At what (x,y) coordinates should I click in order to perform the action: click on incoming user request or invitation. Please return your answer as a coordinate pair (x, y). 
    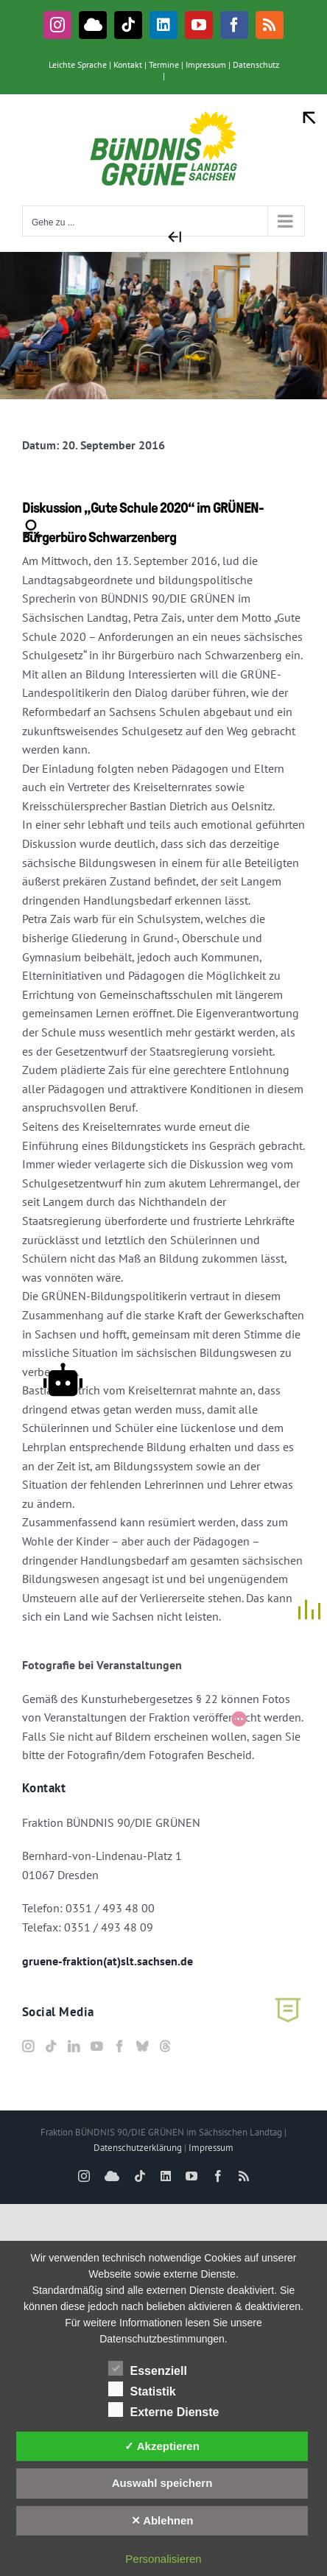
    Looking at the image, I should click on (31, 530).